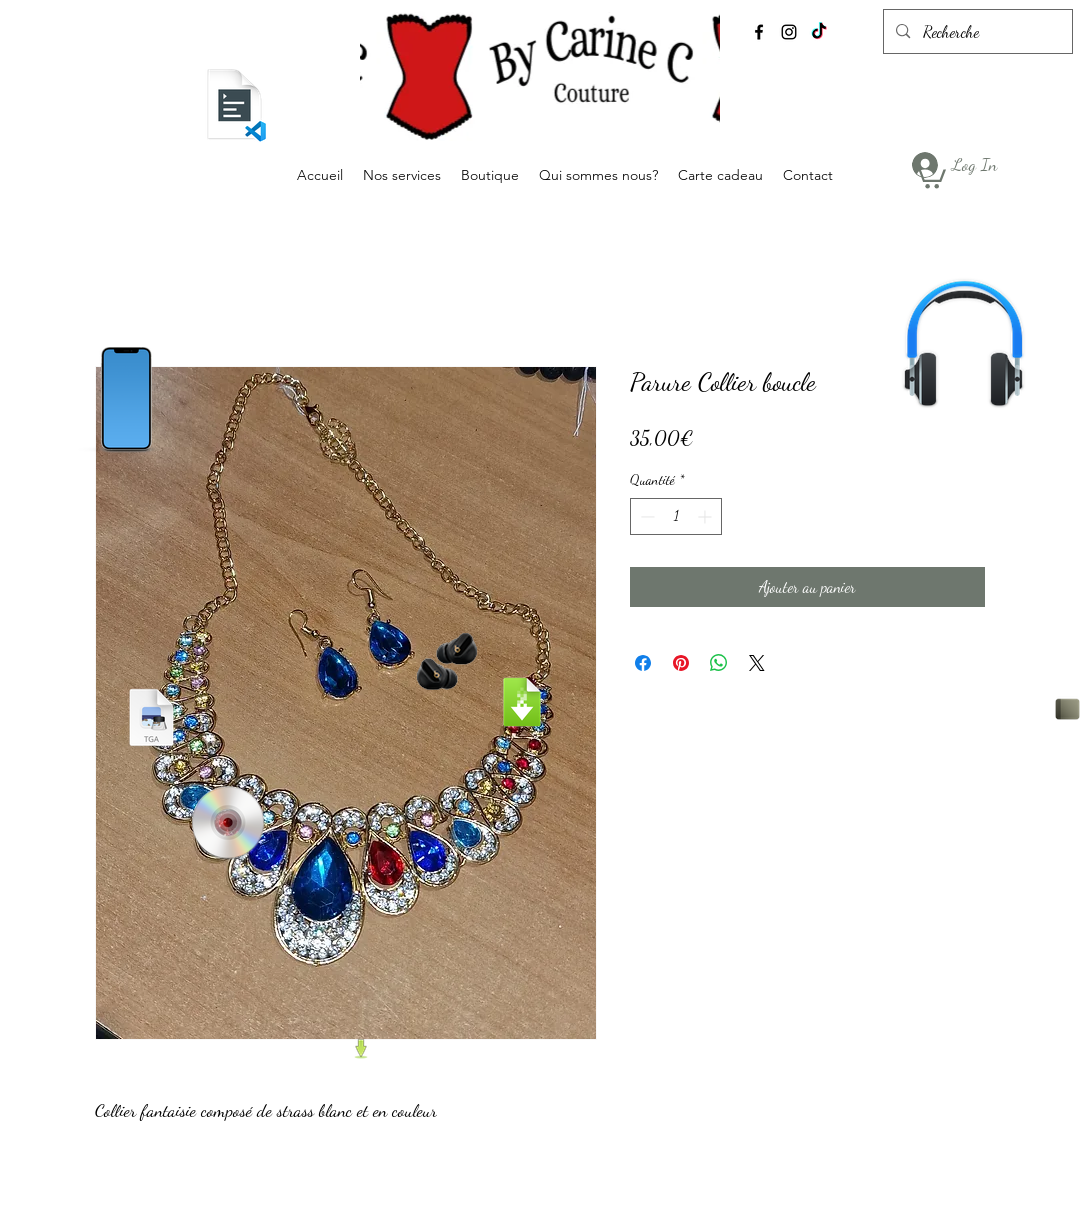  I want to click on save the current file, so click(361, 1049).